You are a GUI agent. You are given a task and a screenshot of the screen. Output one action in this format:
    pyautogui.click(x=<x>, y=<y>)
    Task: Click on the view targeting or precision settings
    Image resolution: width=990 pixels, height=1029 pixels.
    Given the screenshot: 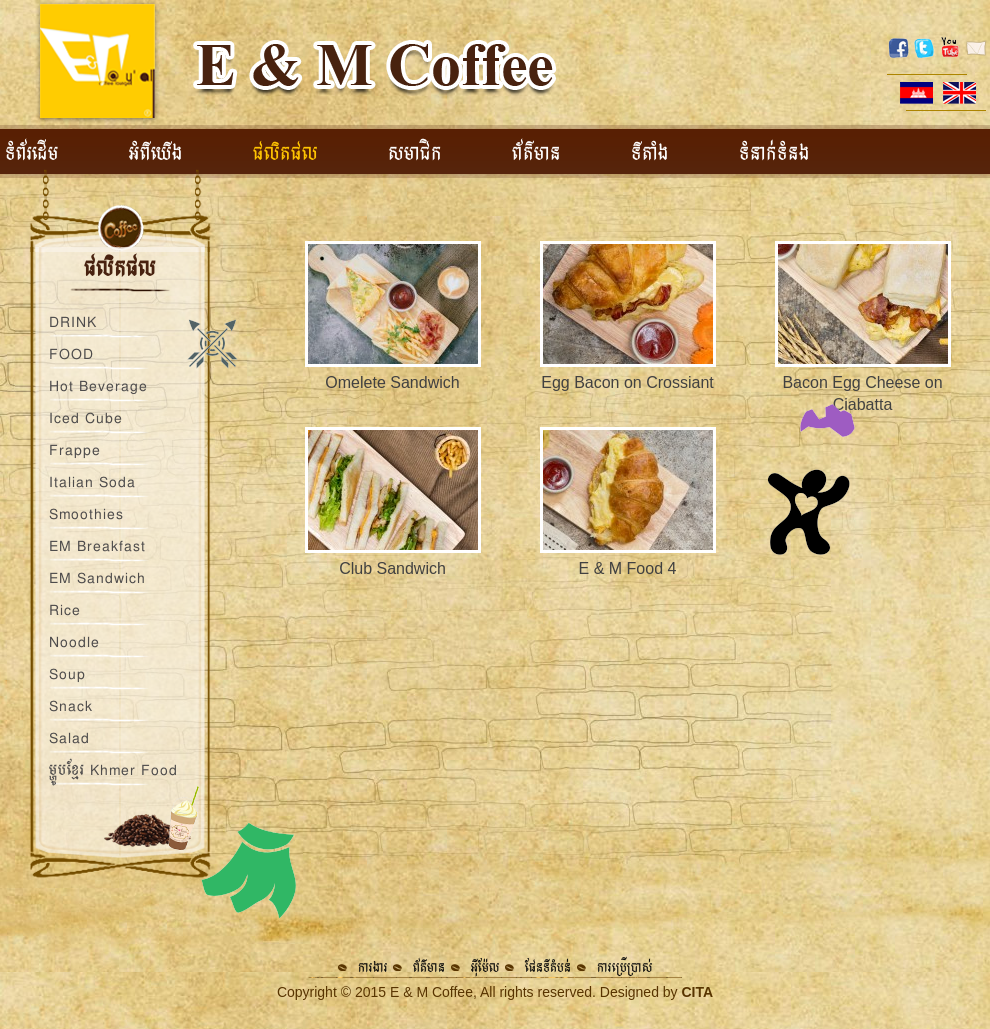 What is the action you would take?
    pyautogui.click(x=212, y=343)
    